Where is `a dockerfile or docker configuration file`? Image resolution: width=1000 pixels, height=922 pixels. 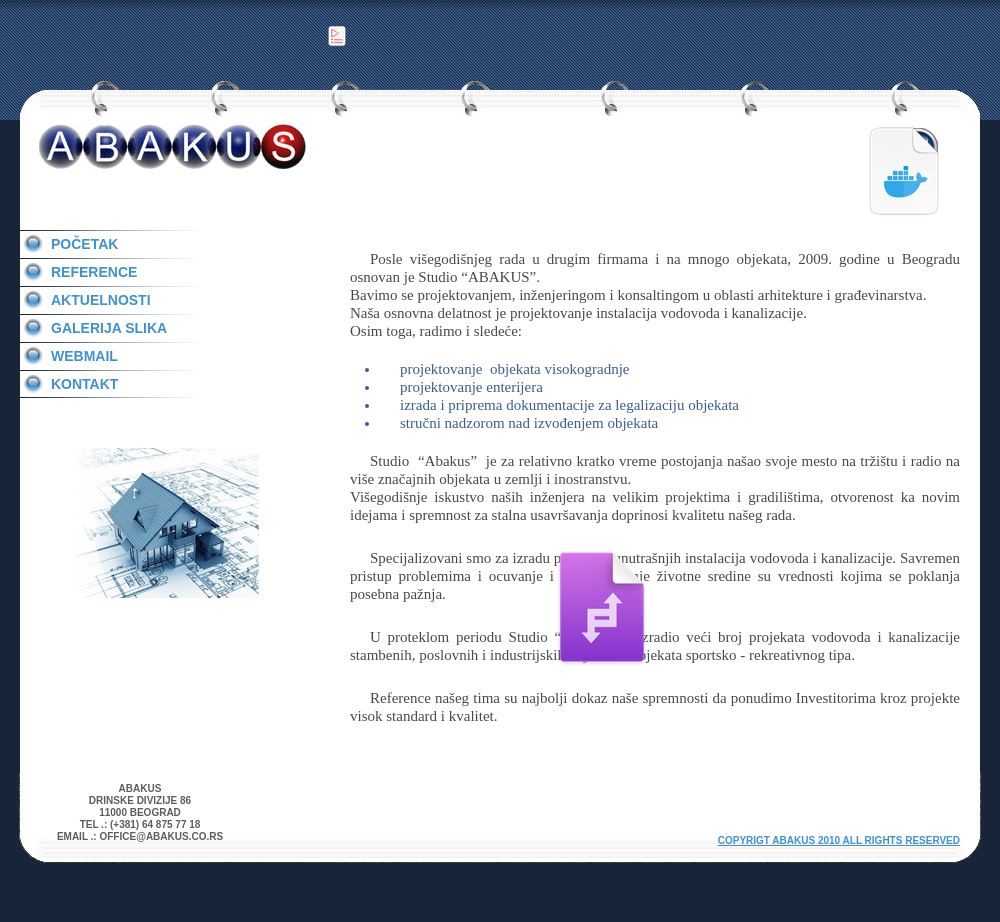
a dockerfile or docker configuration file is located at coordinates (904, 171).